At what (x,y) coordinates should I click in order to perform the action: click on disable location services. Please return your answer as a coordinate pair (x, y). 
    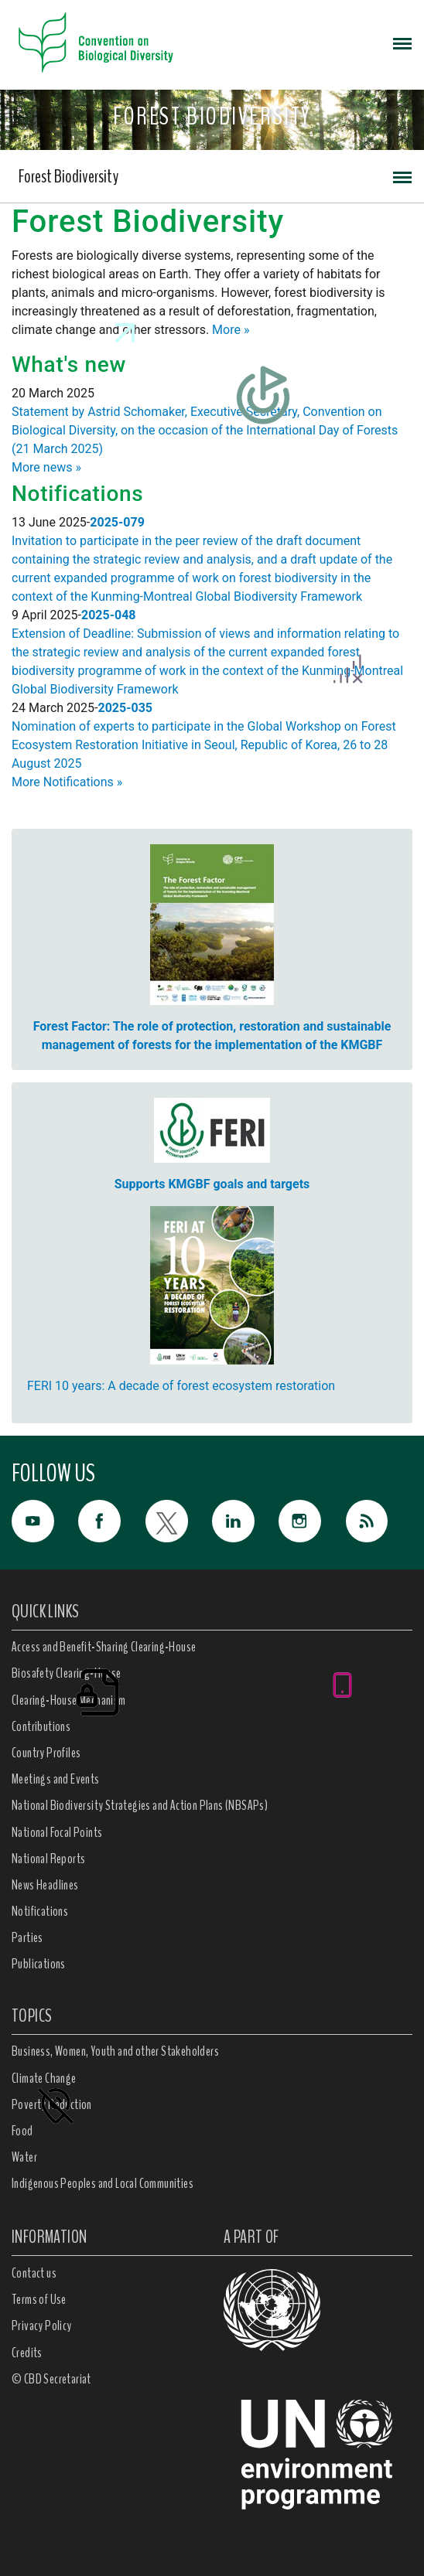
    Looking at the image, I should click on (56, 2106).